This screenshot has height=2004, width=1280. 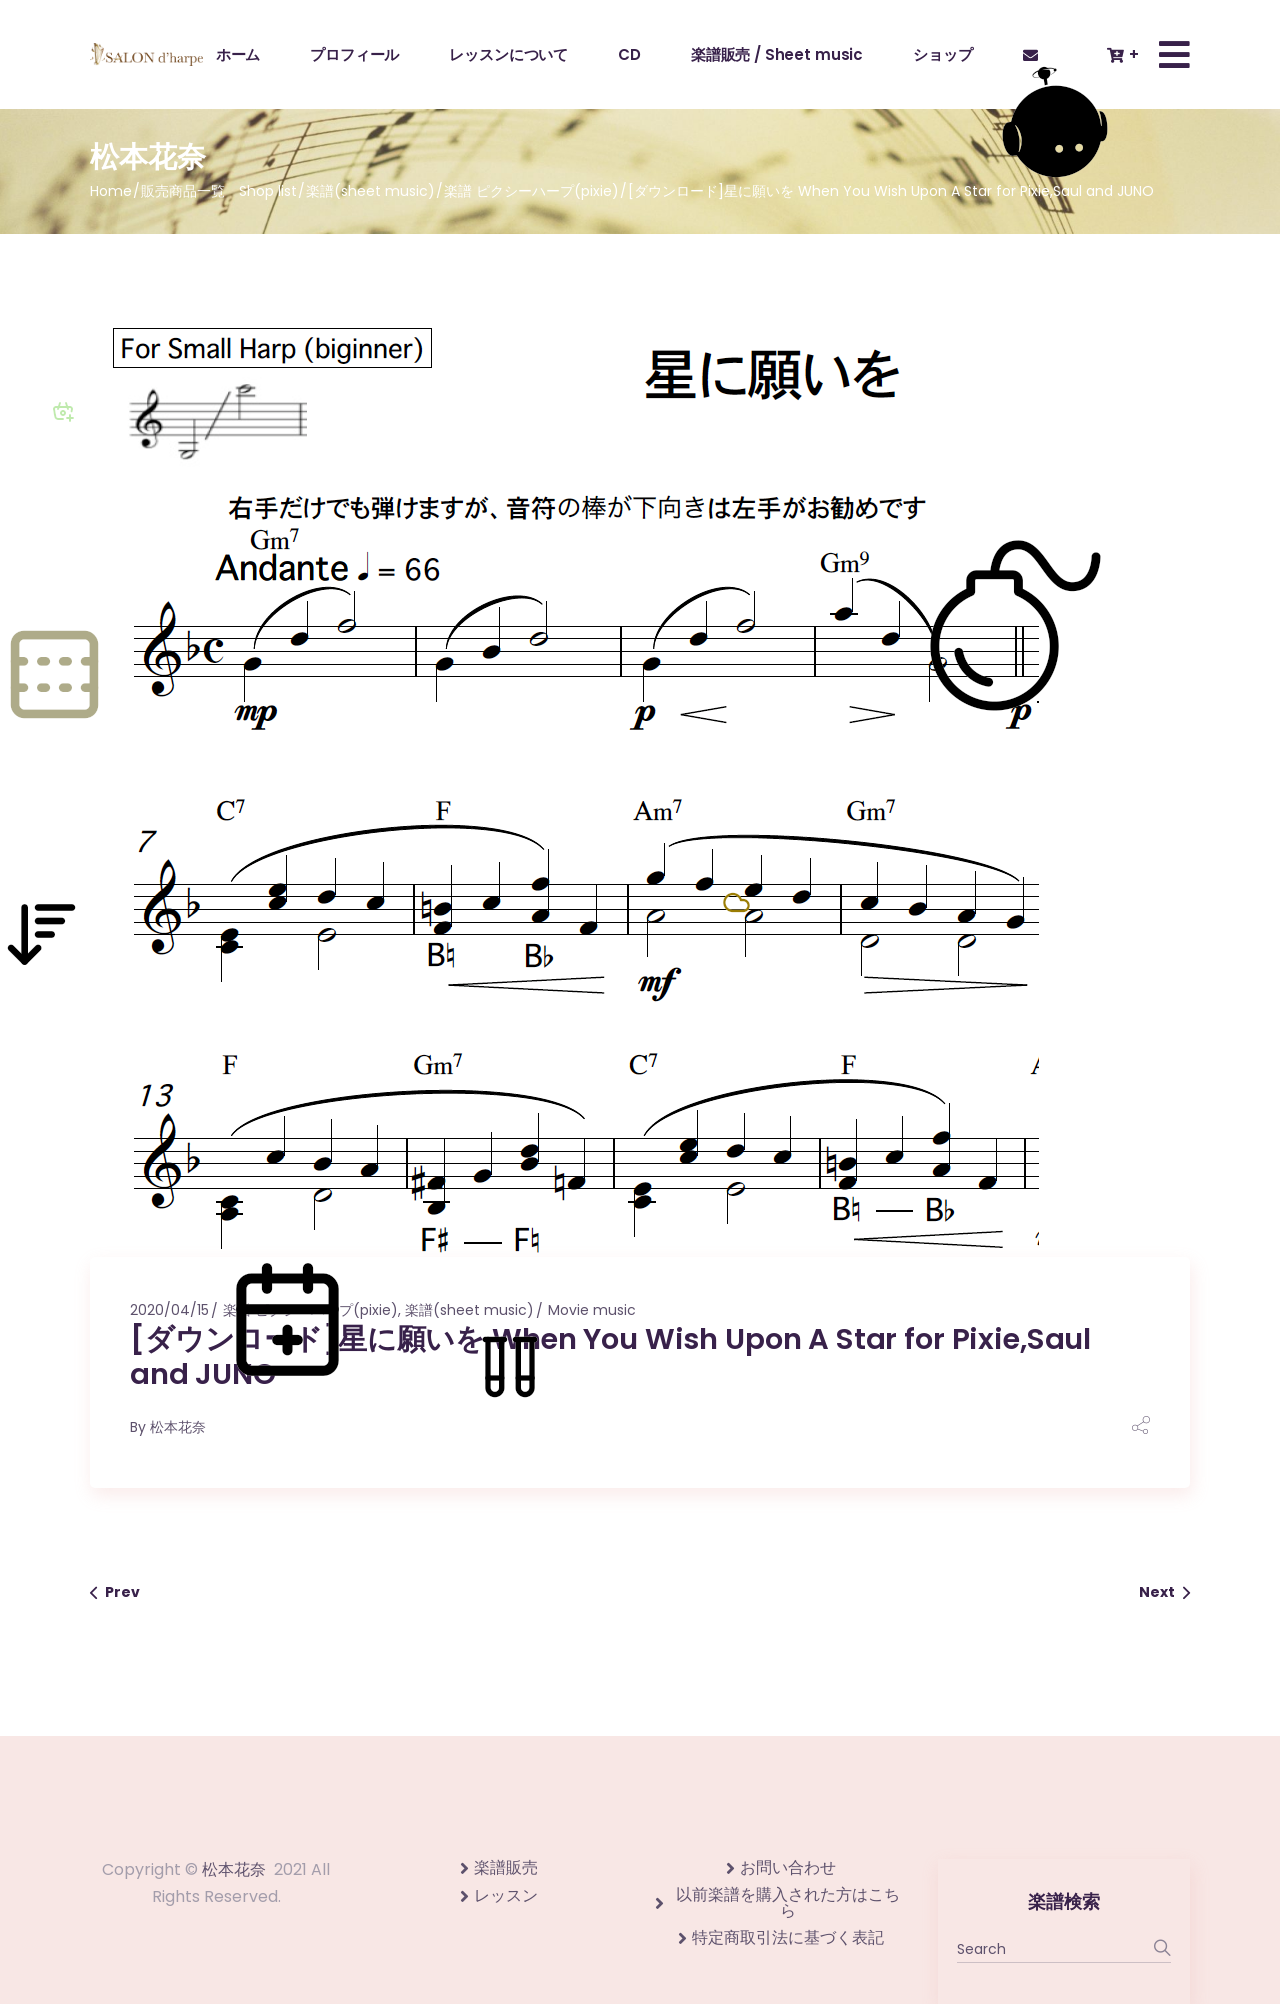 I want to click on indicates a destructive or dangerous action, so click(x=1006, y=622).